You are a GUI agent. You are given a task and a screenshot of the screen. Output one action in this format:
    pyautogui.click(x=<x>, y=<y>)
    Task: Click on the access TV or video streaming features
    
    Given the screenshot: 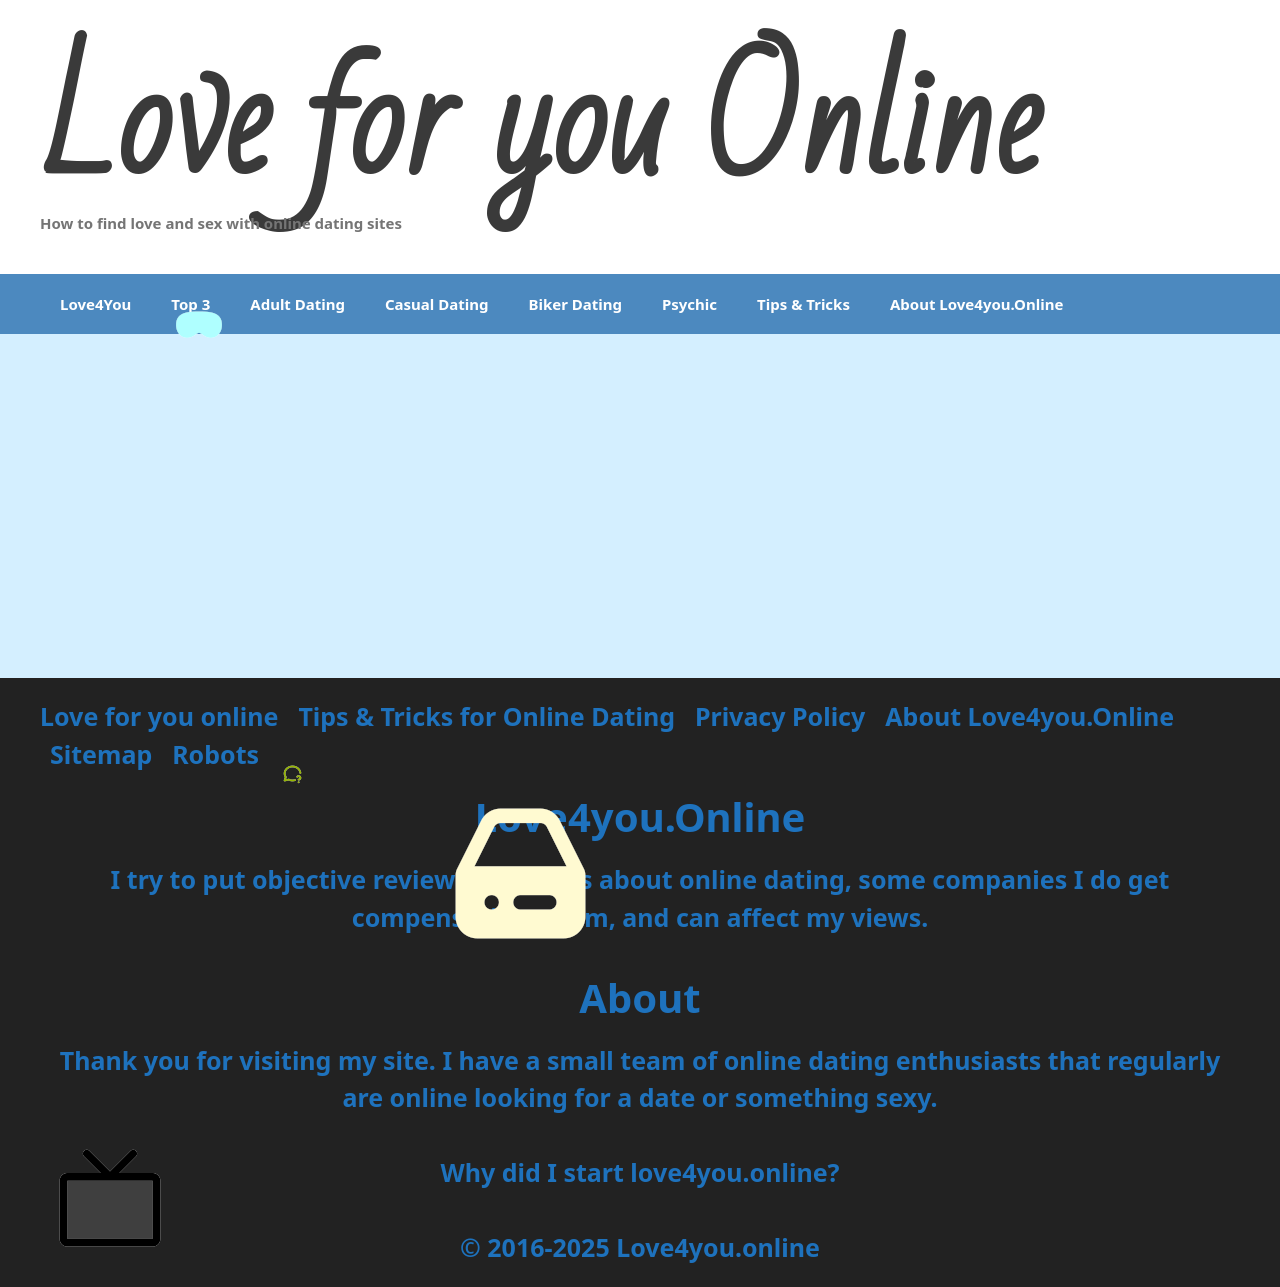 What is the action you would take?
    pyautogui.click(x=110, y=1204)
    